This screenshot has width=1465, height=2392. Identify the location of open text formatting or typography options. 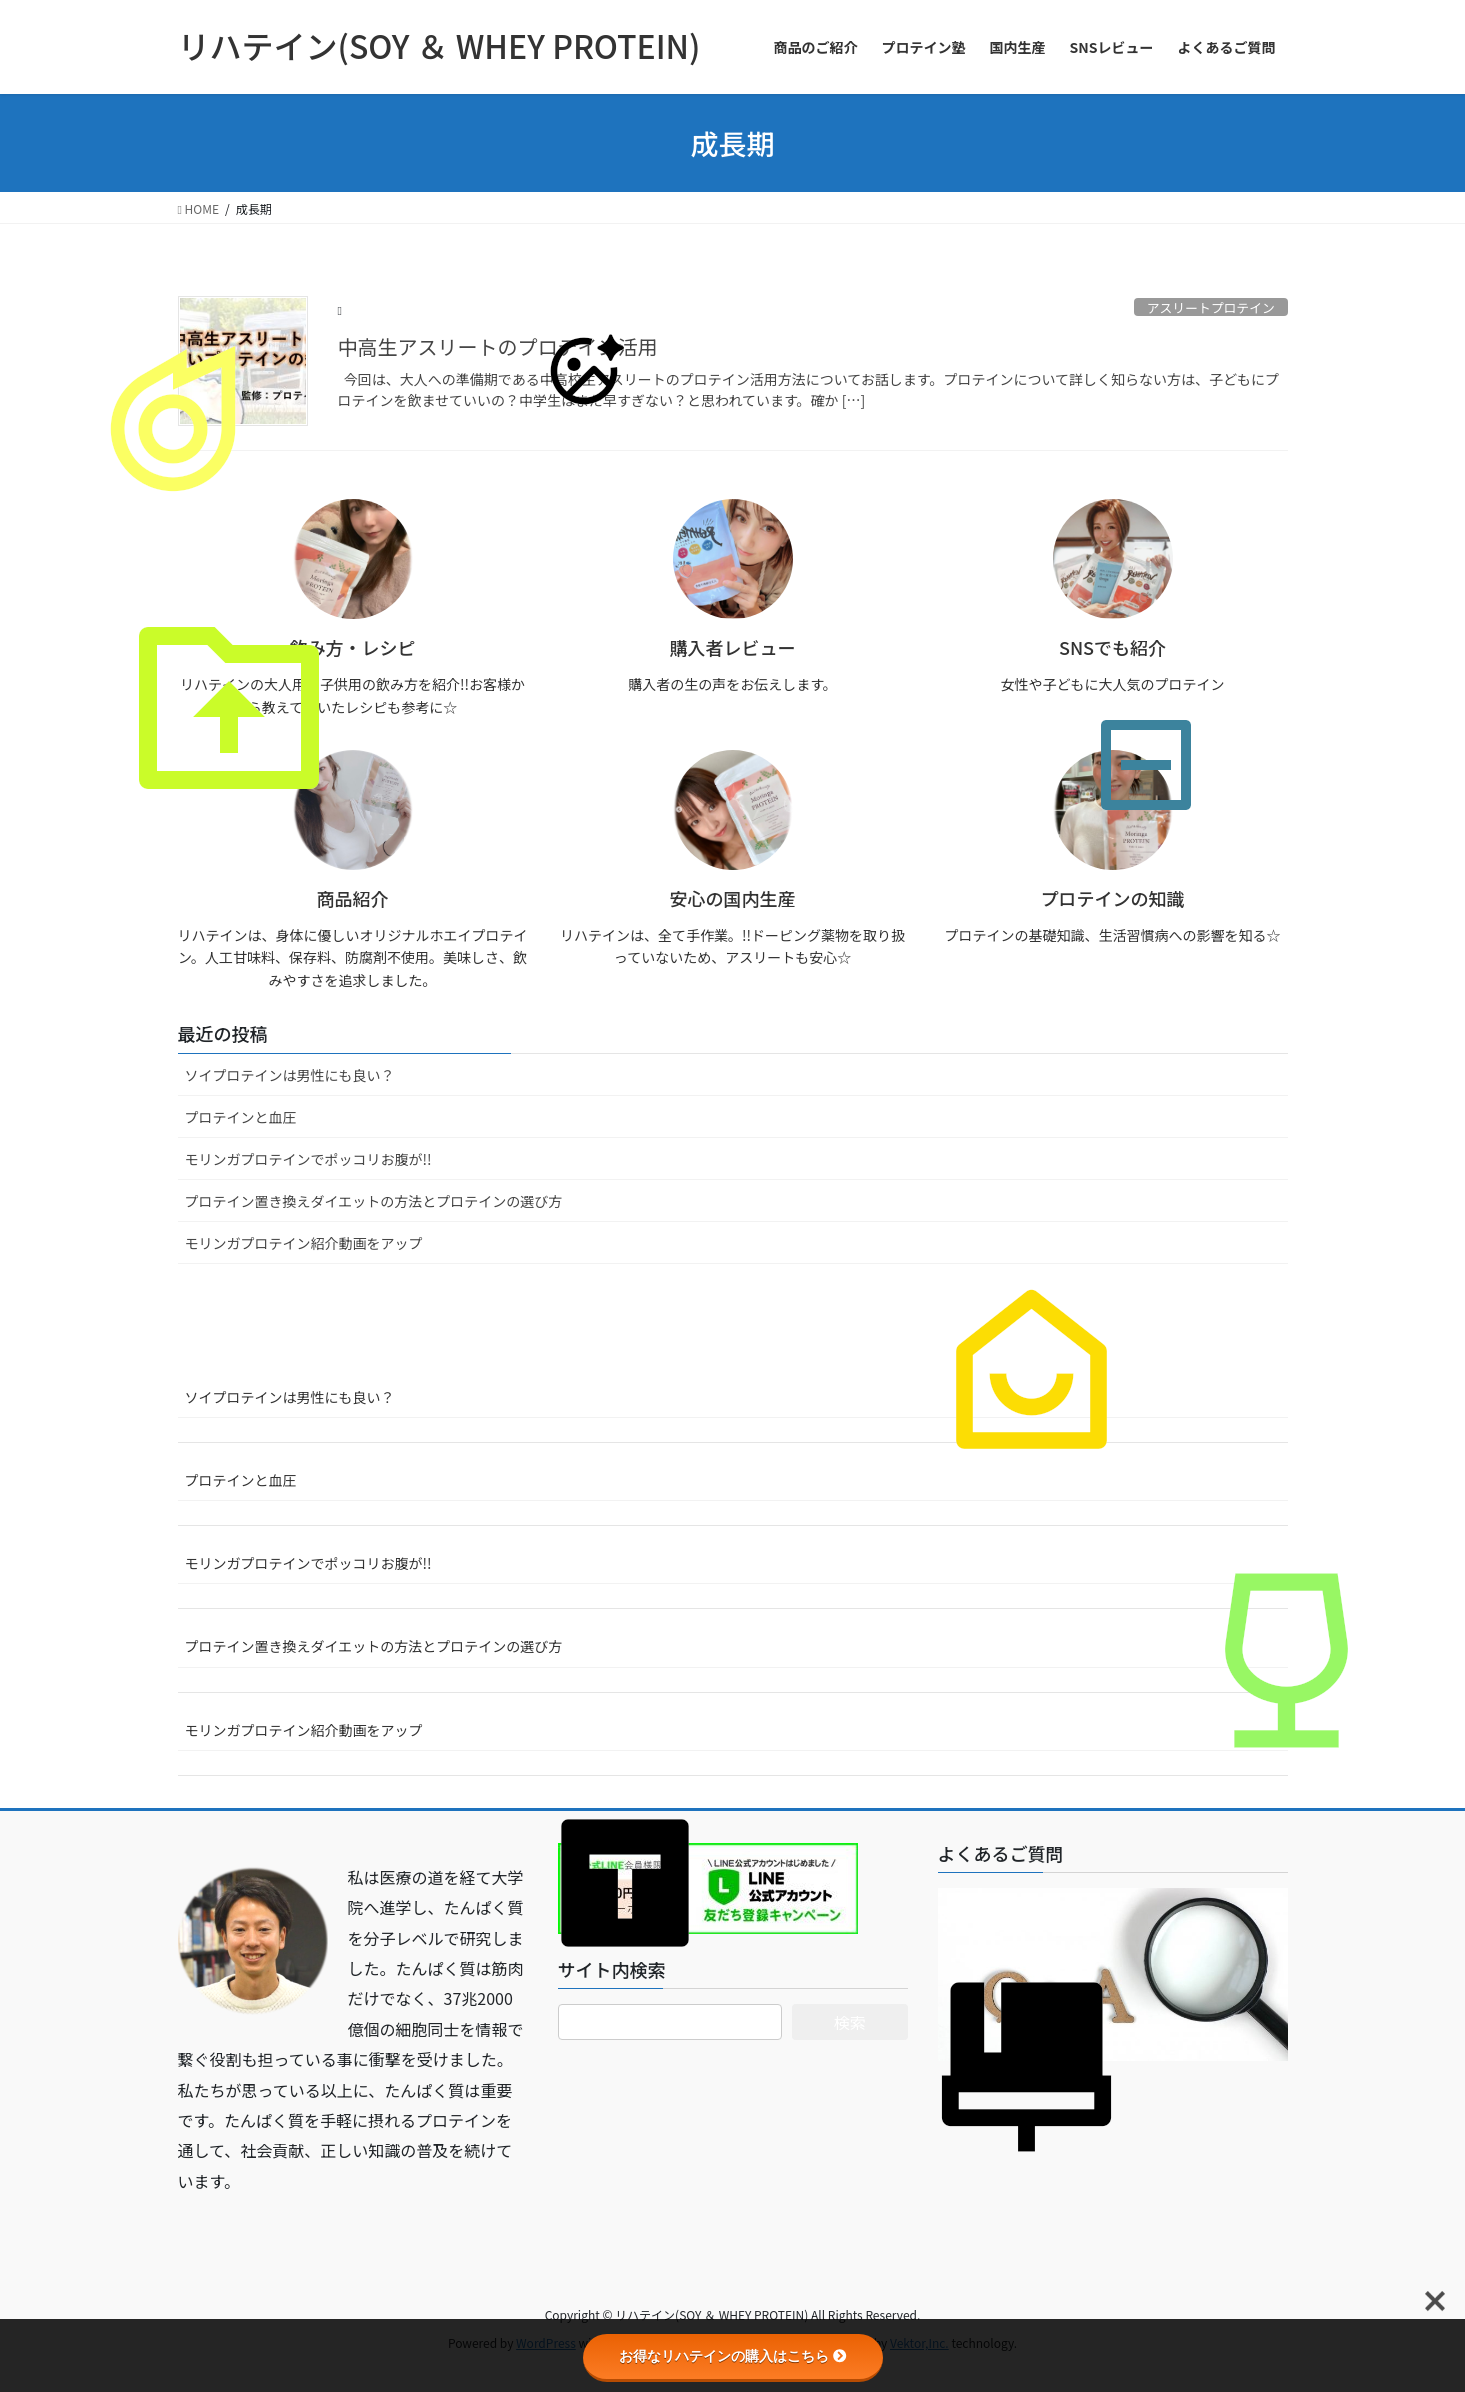
(625, 1883).